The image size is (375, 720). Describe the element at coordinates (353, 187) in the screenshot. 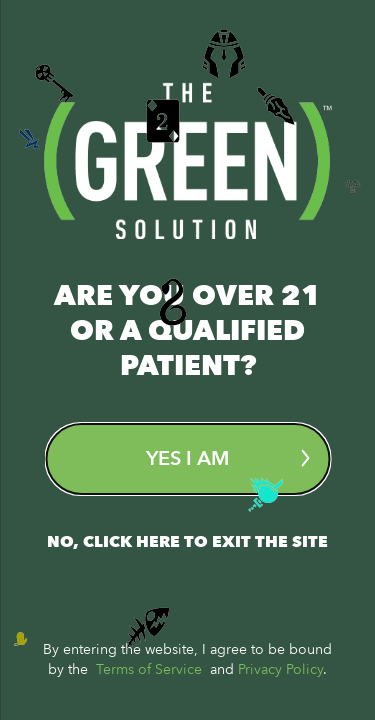

I see `equip armor or defensive gear` at that location.